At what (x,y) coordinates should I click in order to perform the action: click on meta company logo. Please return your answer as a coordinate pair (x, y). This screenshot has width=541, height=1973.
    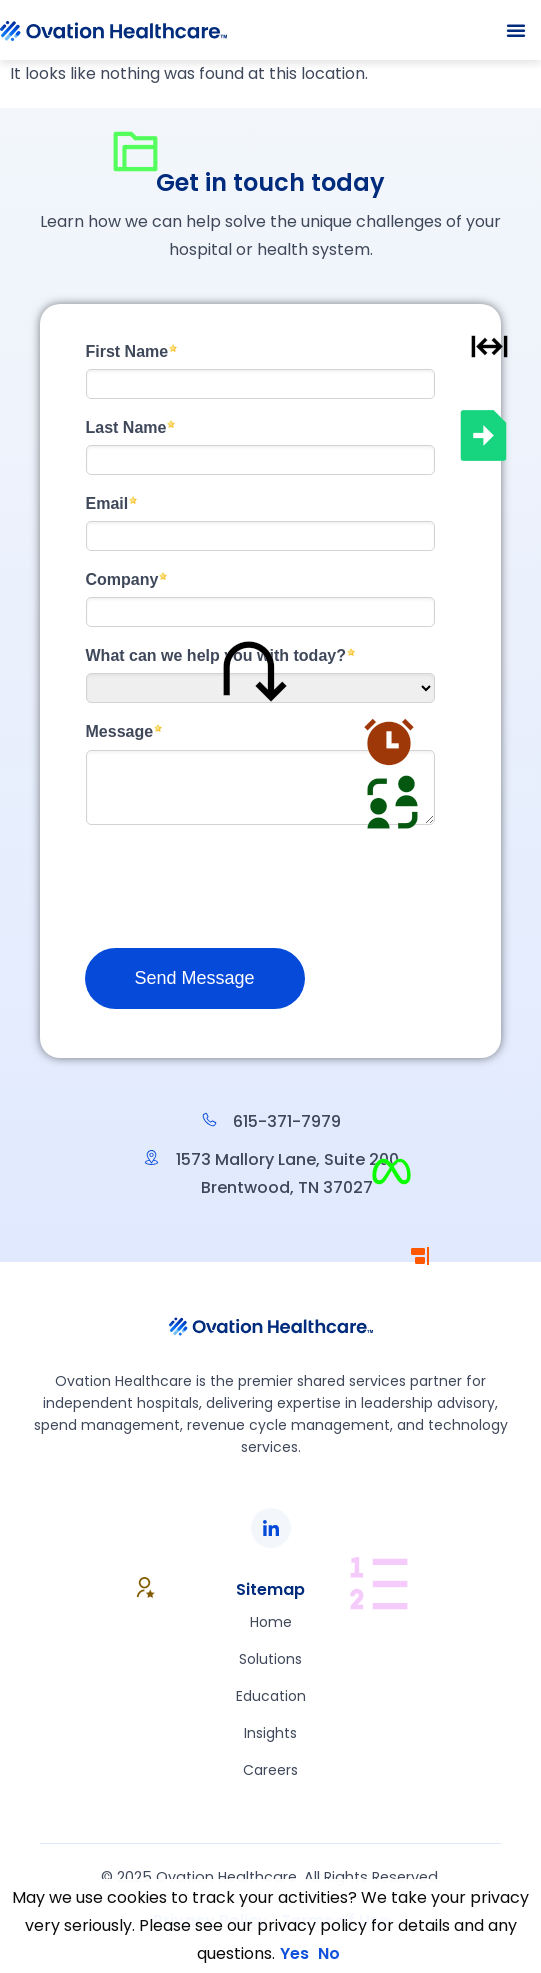
    Looking at the image, I should click on (391, 1171).